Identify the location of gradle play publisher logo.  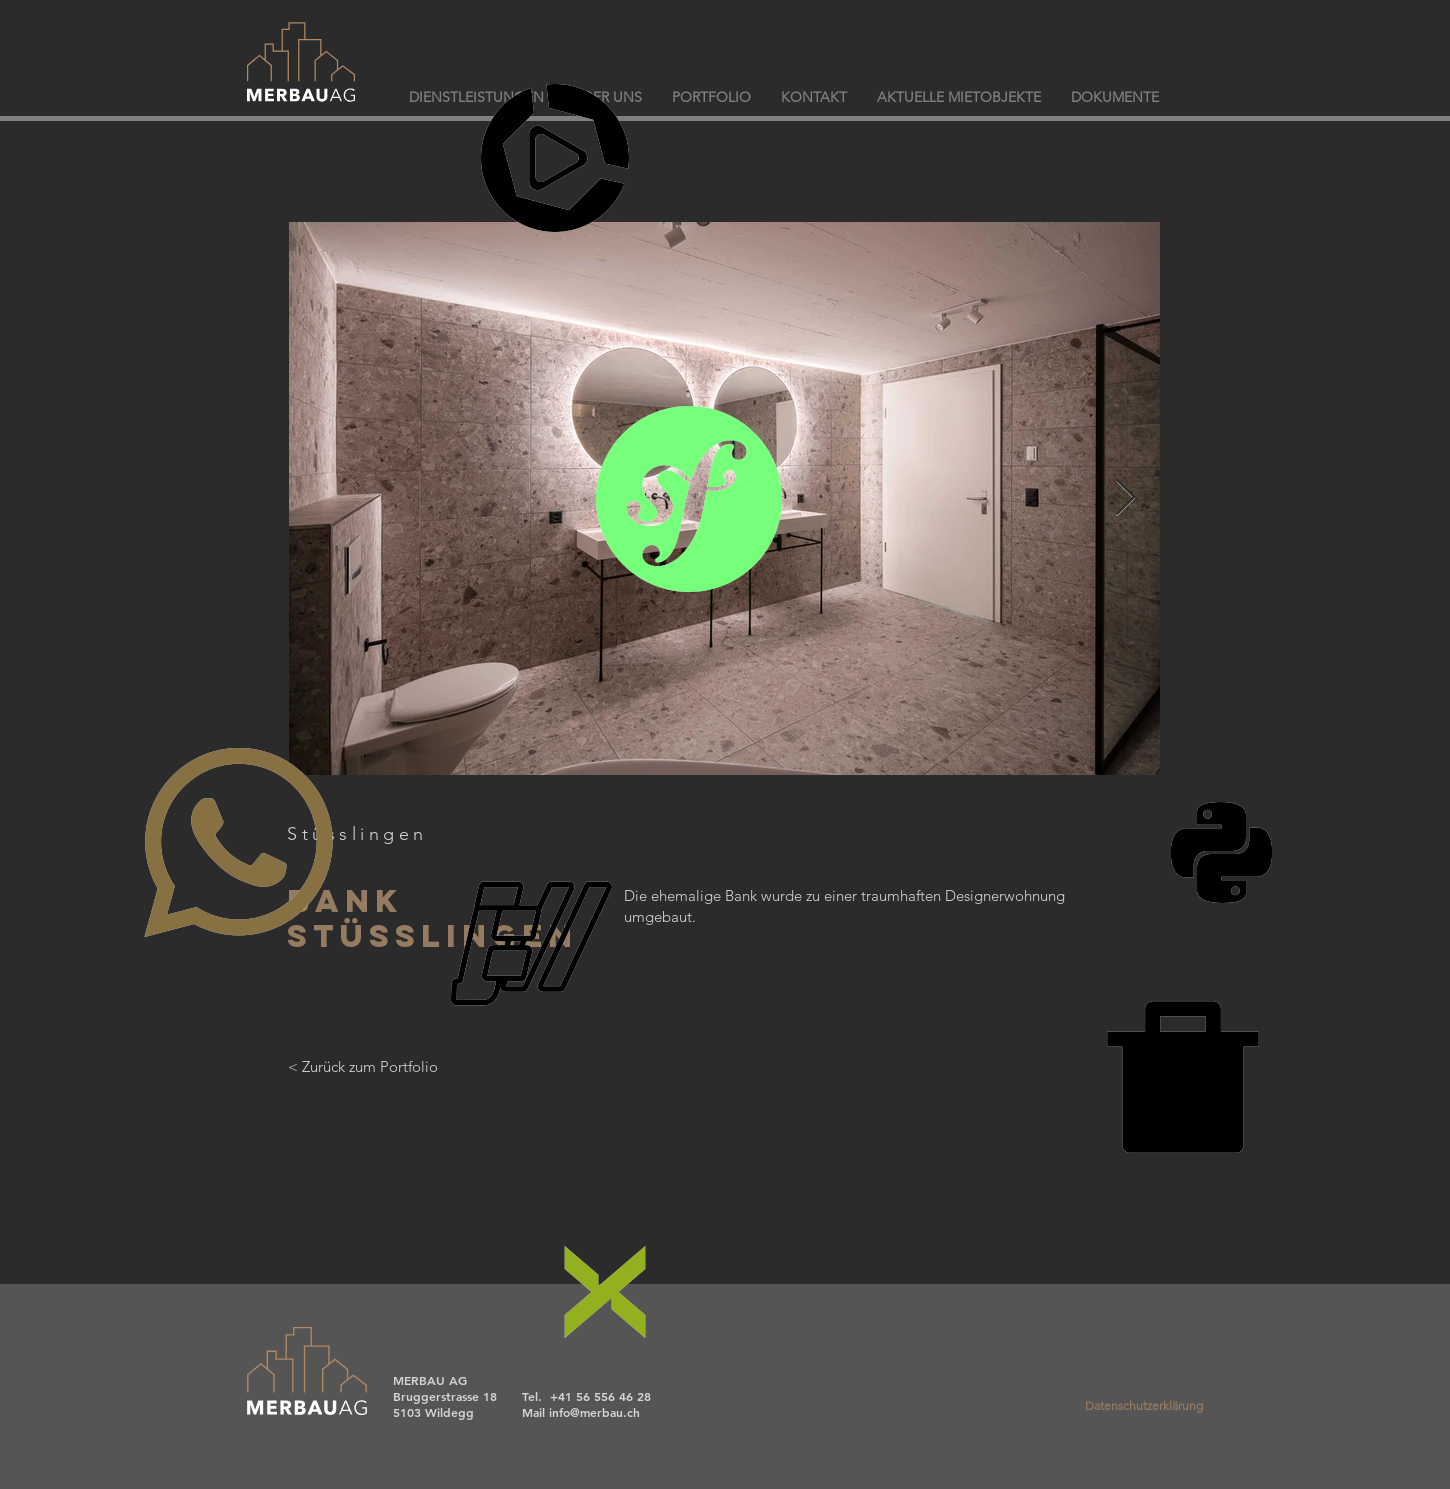
(555, 158).